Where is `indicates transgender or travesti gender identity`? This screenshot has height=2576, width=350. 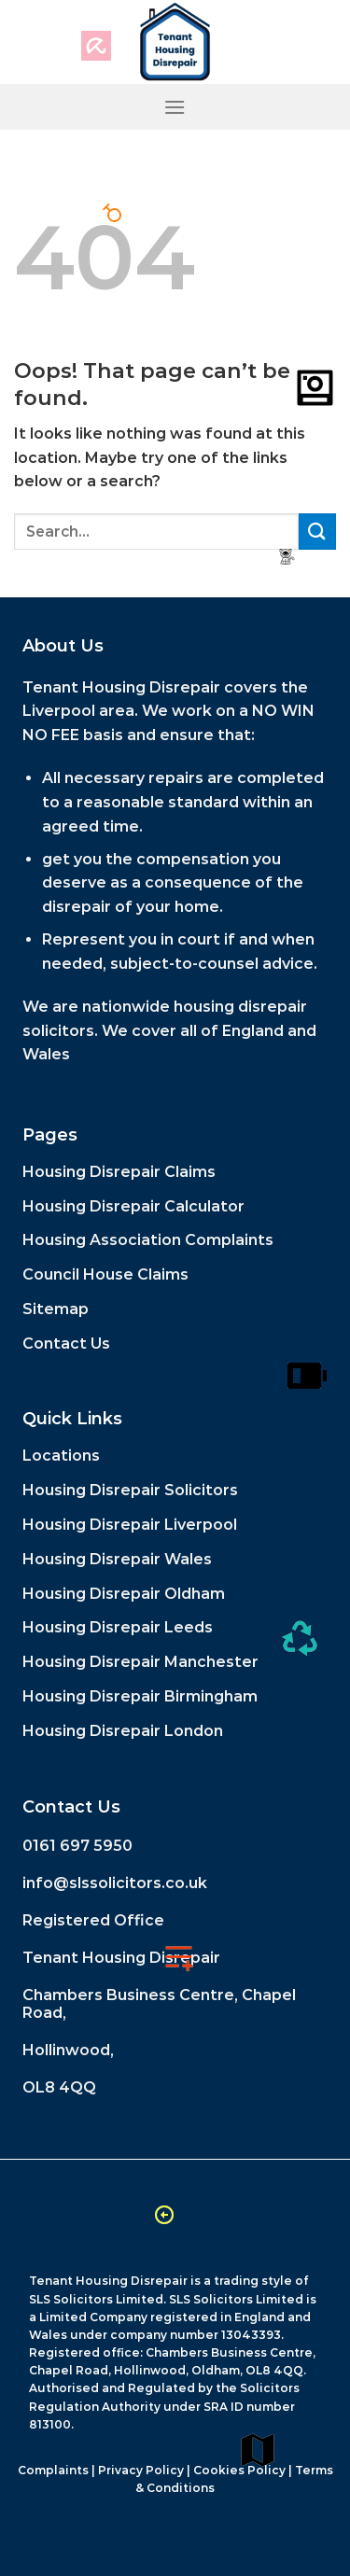
indicates transgender or travesti gender identity is located at coordinates (113, 213).